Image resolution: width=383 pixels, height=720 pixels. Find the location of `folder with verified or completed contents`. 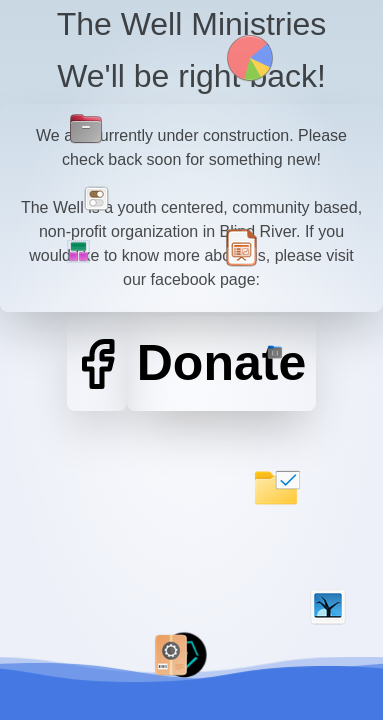

folder with verified or completed contents is located at coordinates (276, 489).